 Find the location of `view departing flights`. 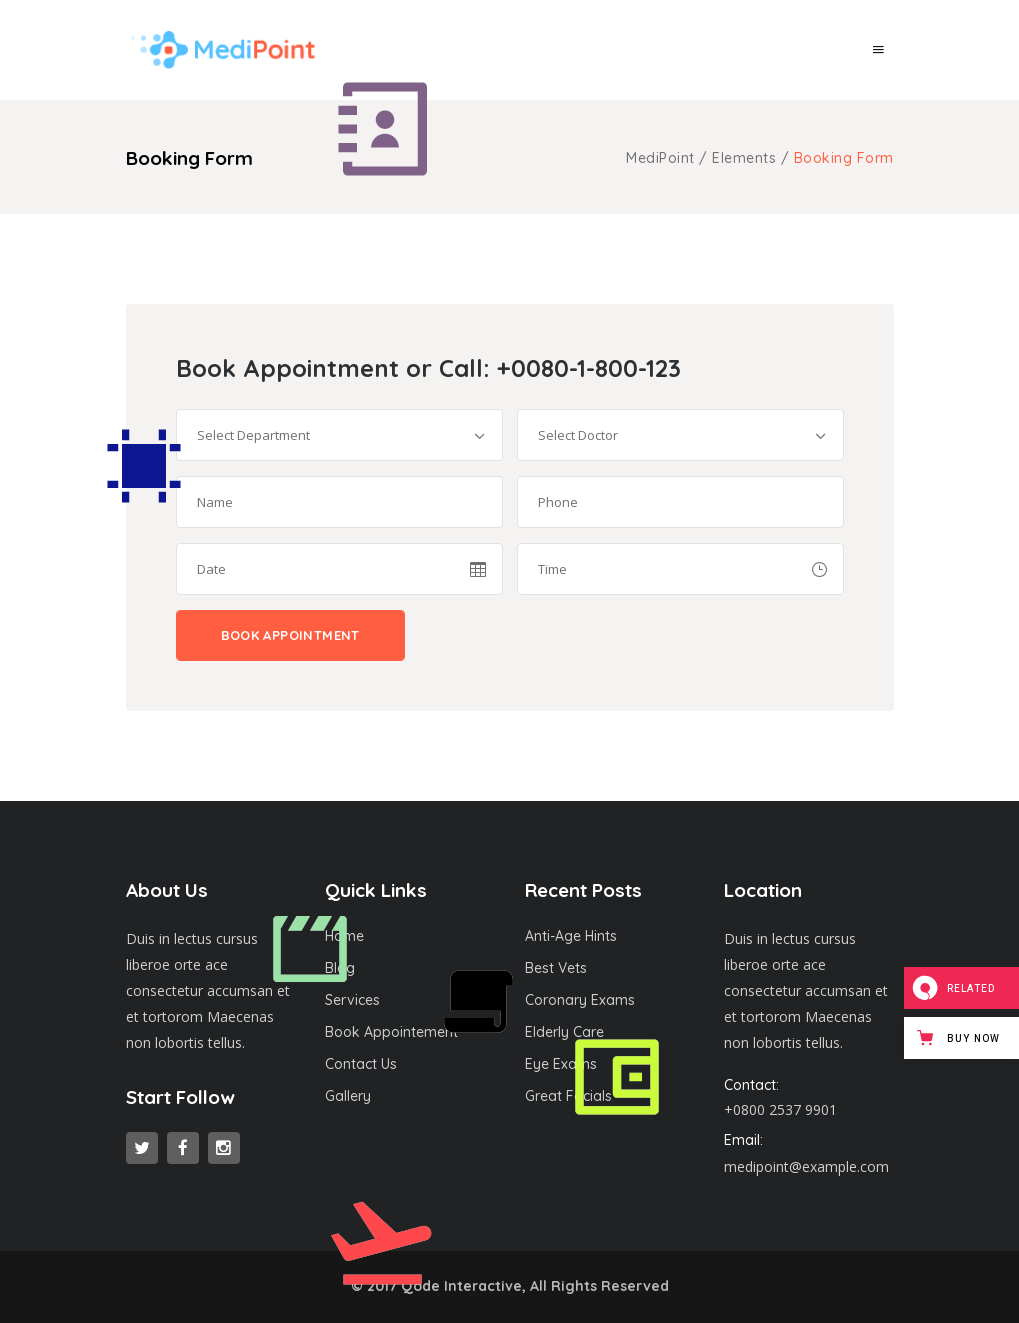

view departing flights is located at coordinates (382, 1240).